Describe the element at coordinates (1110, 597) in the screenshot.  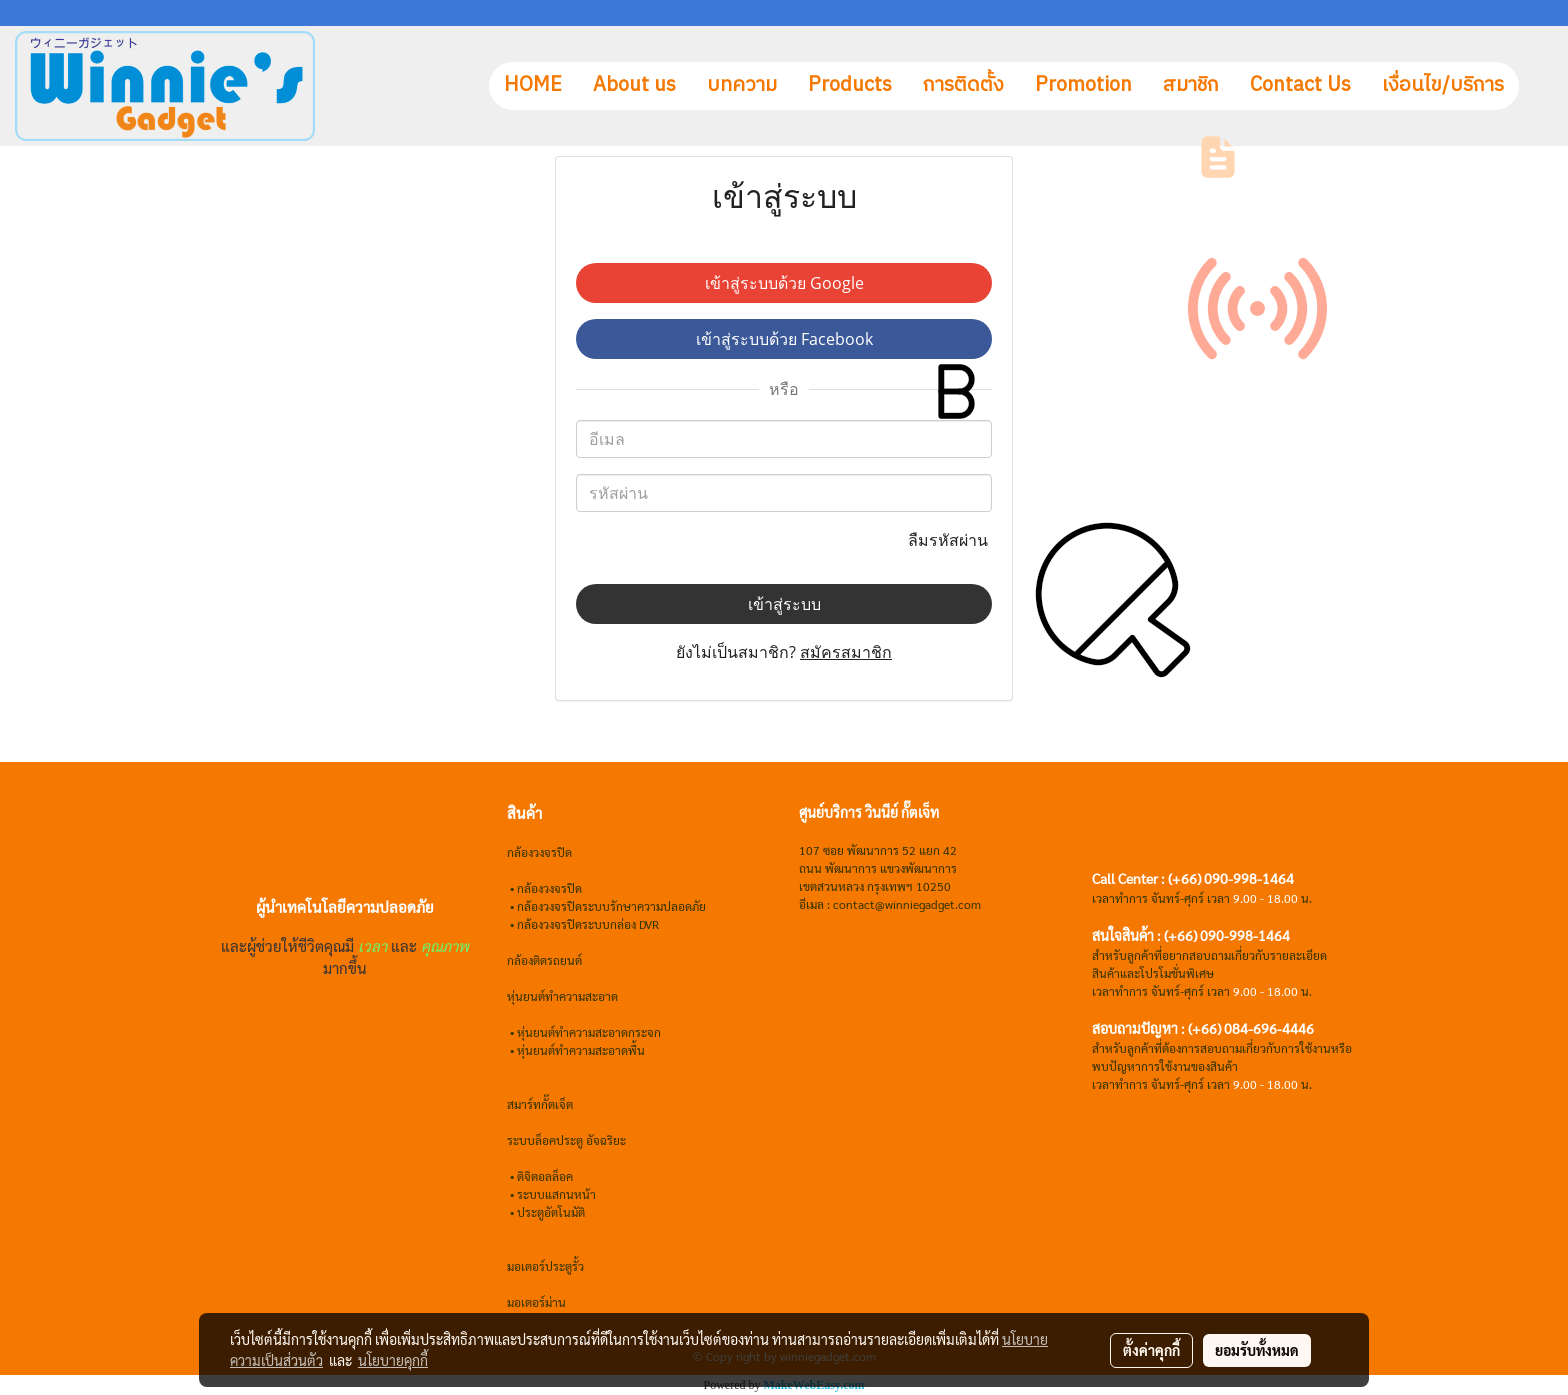
I see `access ping pong or table tennis game` at that location.